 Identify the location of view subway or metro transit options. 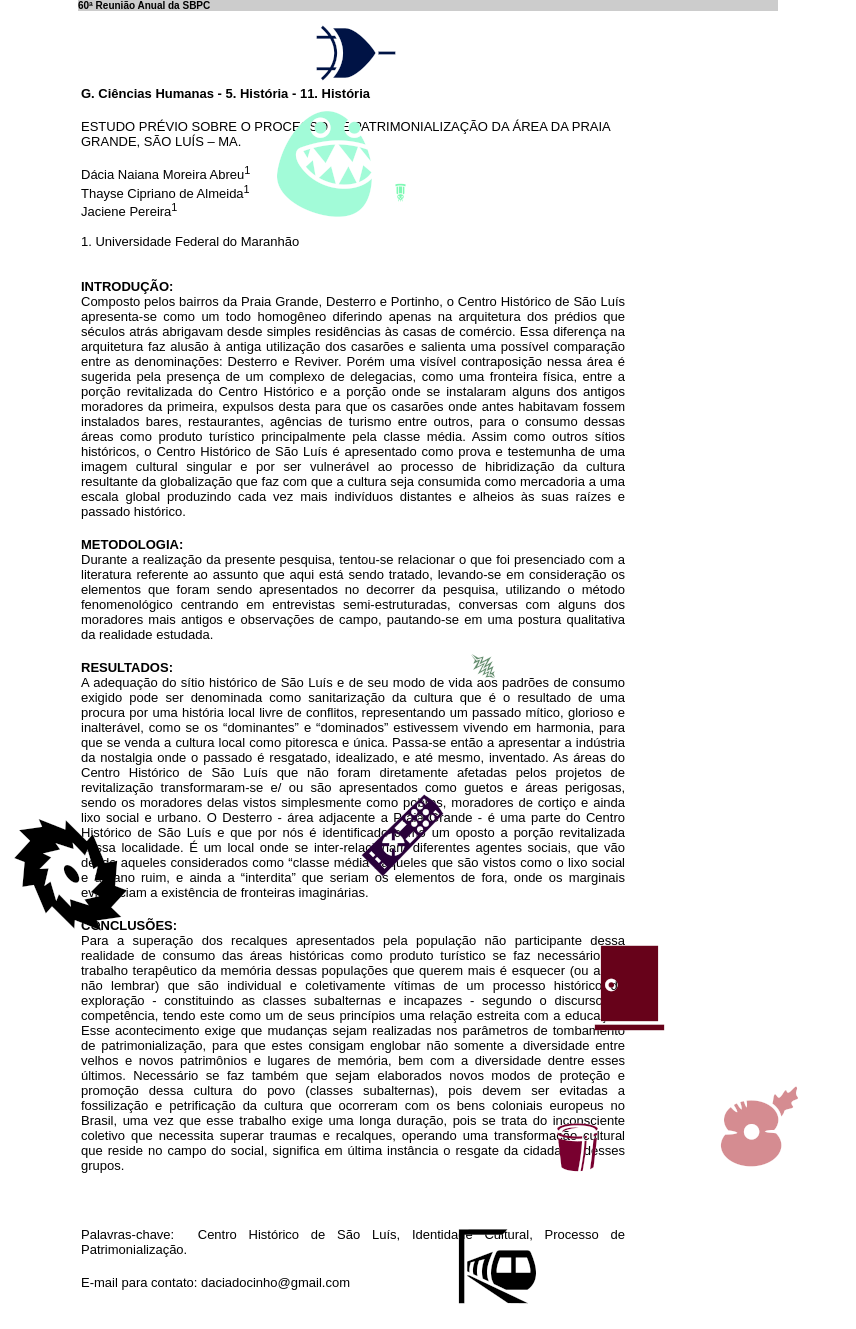
(497, 1266).